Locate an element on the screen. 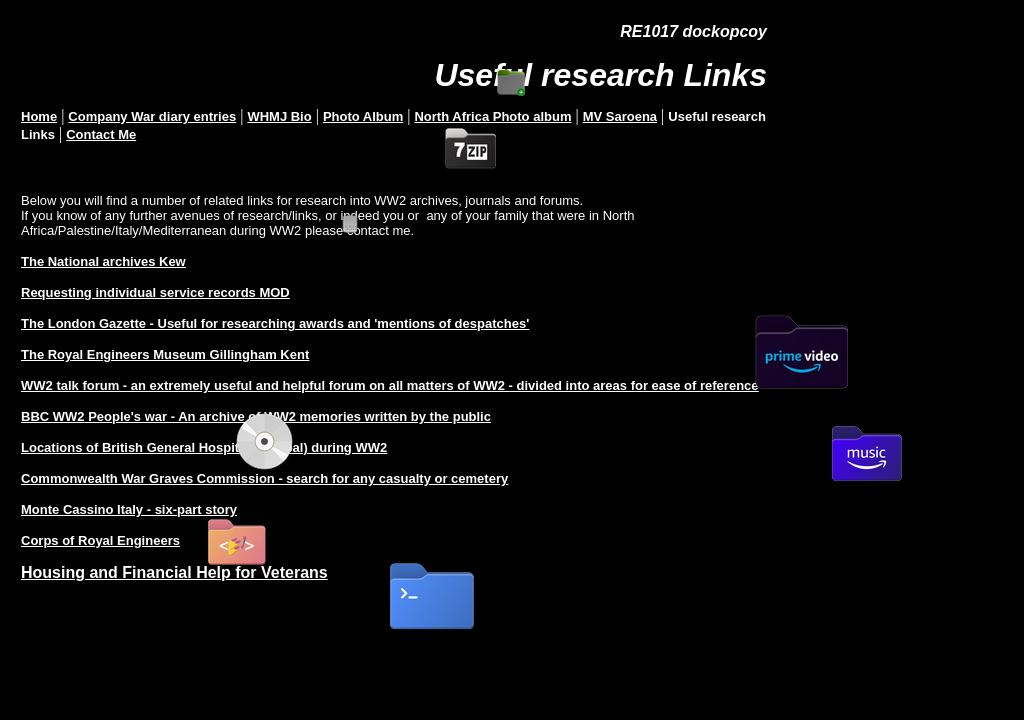 The width and height of the screenshot is (1024, 720). open folder containing 7-zip compressed files is located at coordinates (470, 149).